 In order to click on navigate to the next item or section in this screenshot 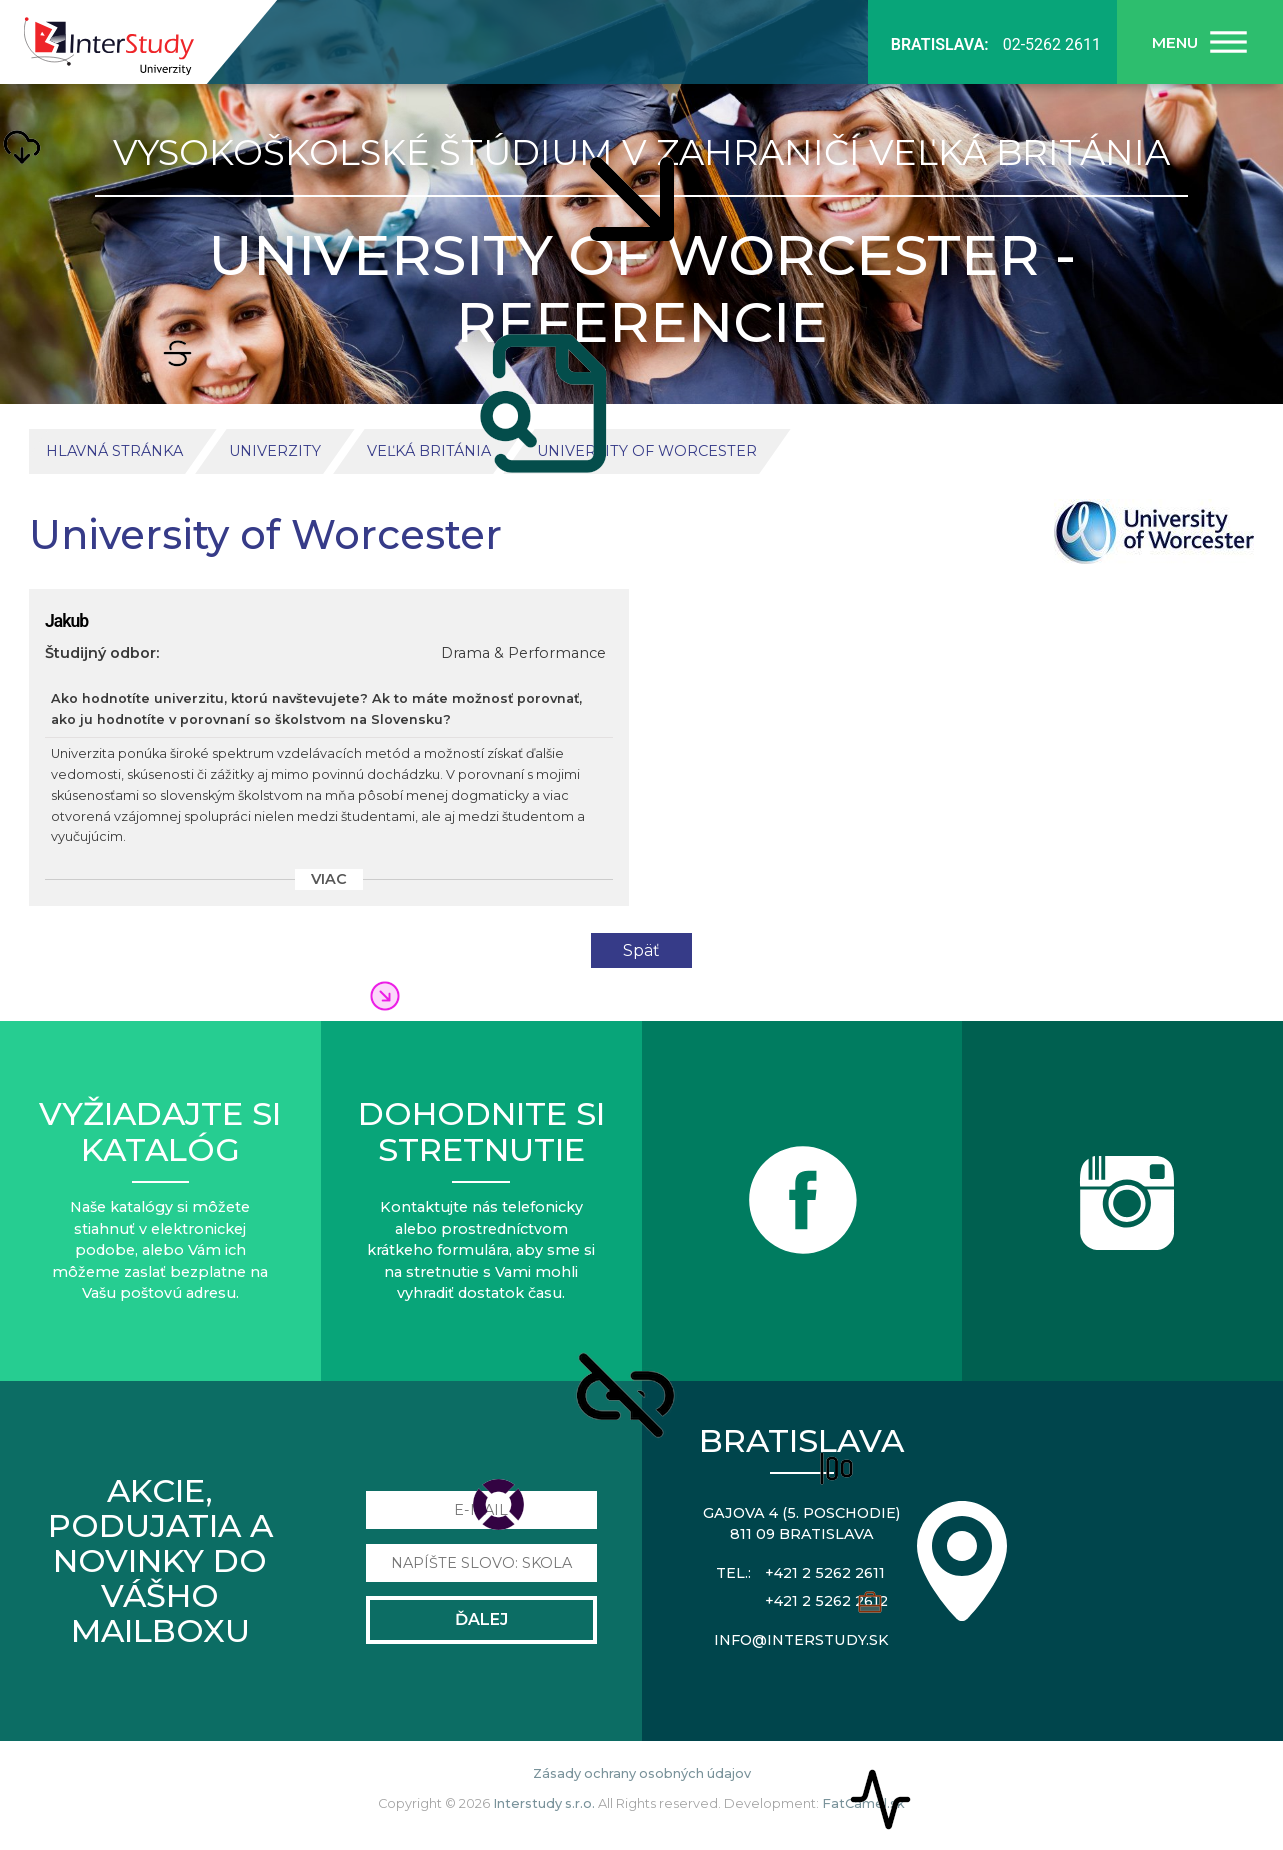, I will do `click(385, 996)`.